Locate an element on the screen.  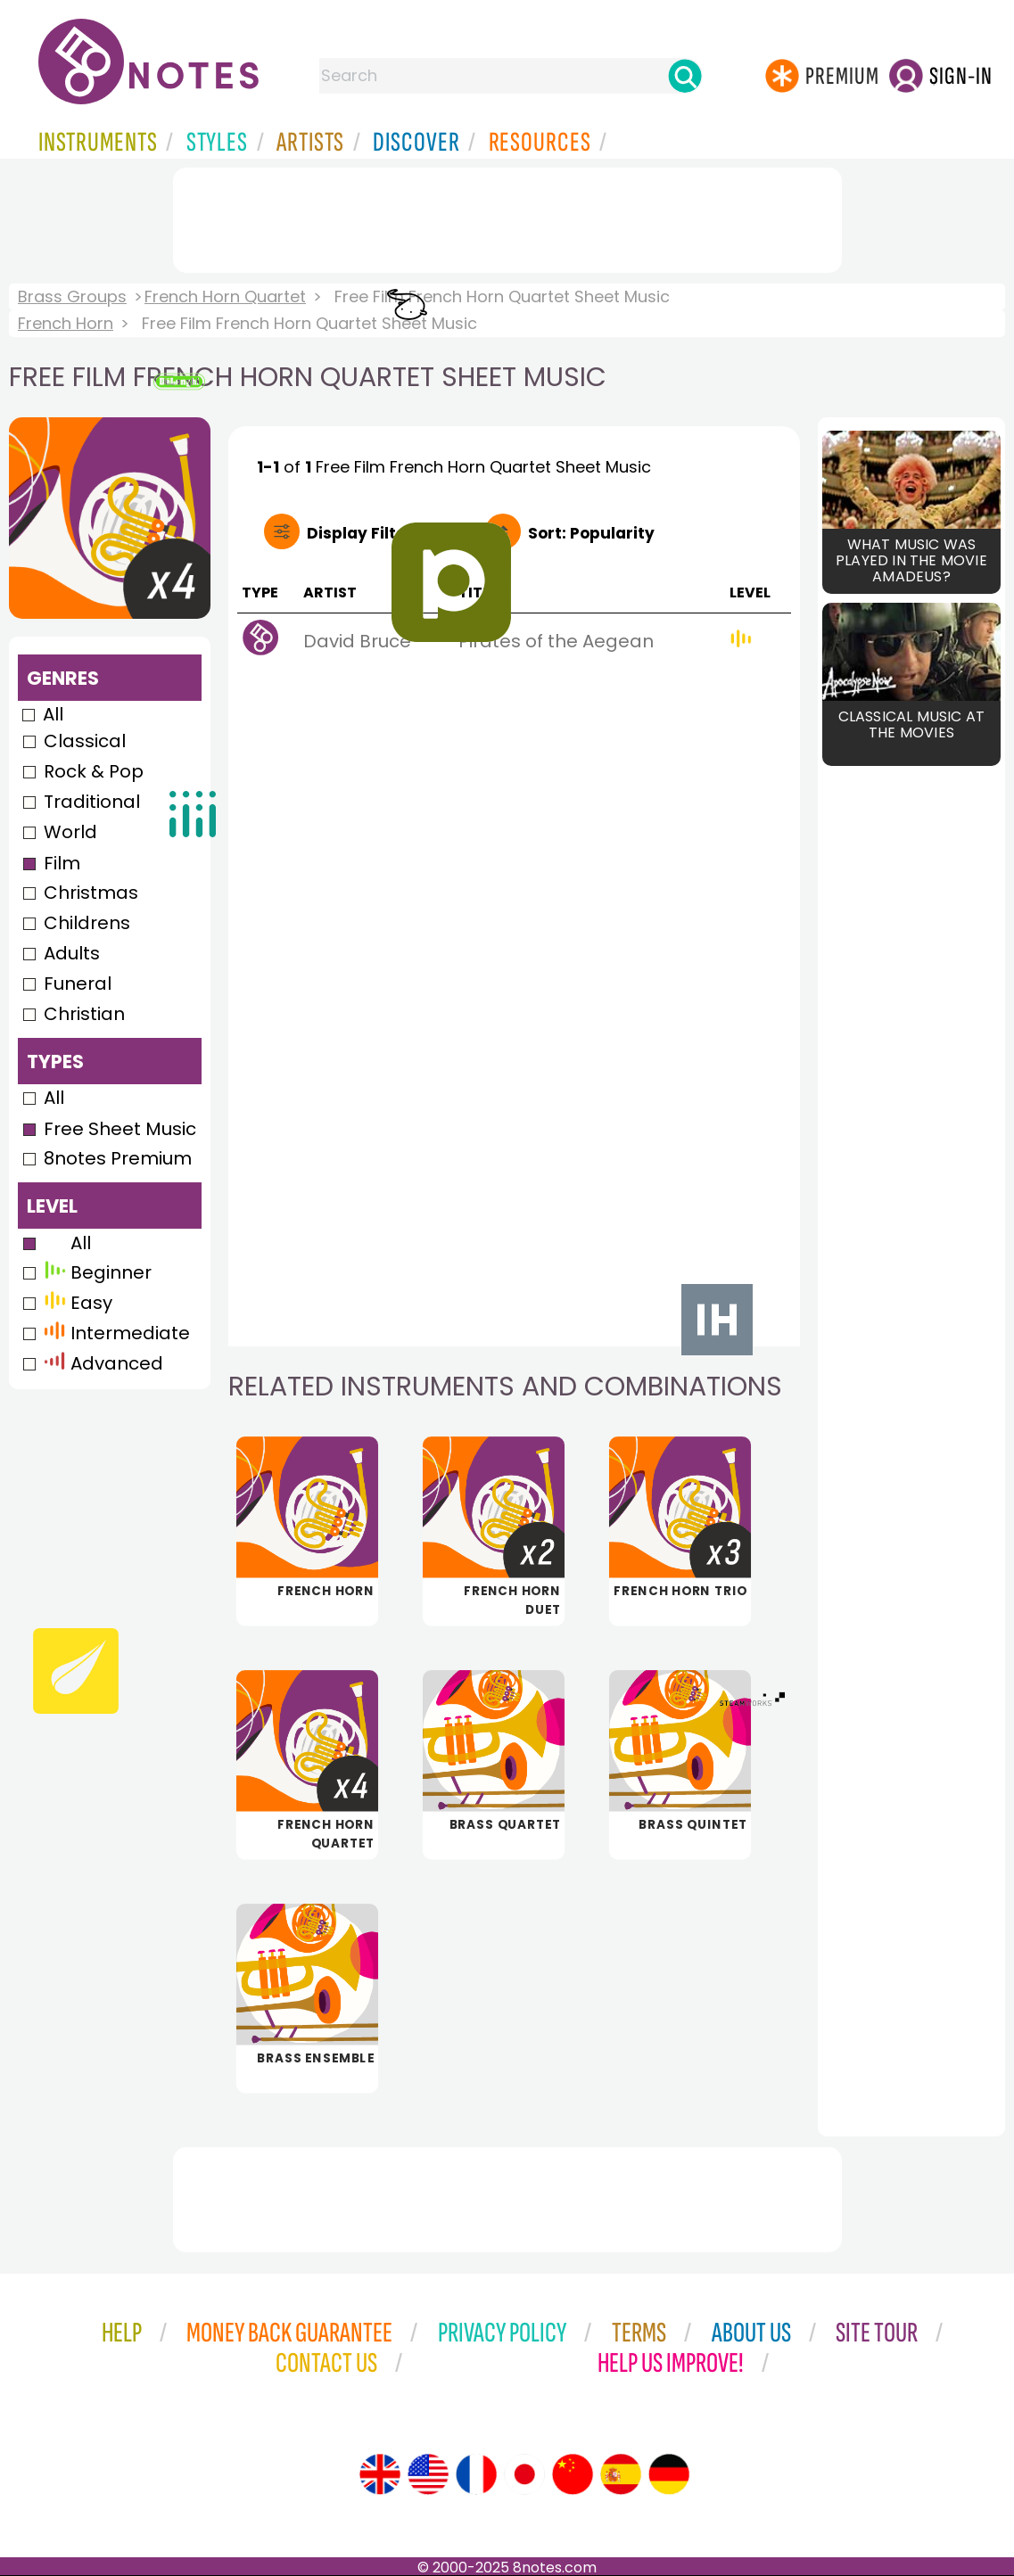
open pixiv app is located at coordinates (451, 582).